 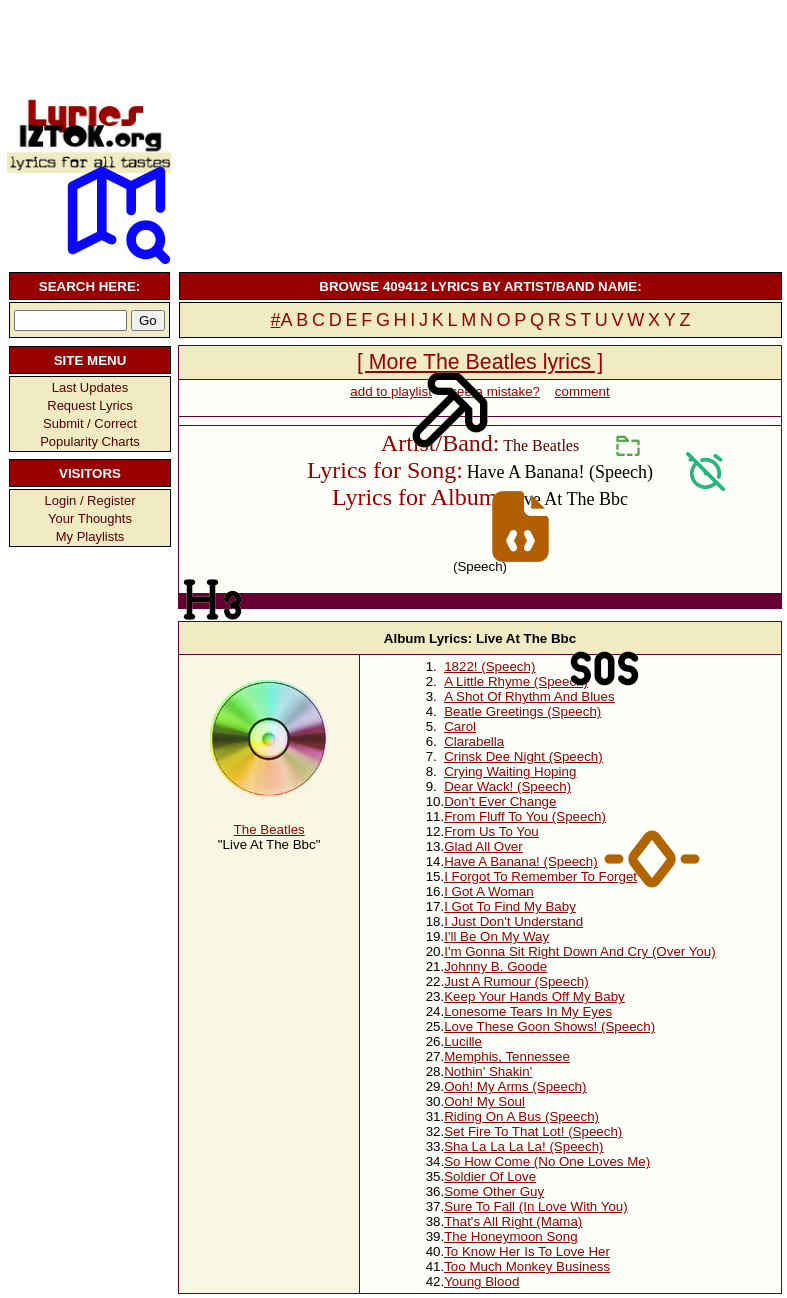 I want to click on apply heading level 3 text formatting, so click(x=212, y=599).